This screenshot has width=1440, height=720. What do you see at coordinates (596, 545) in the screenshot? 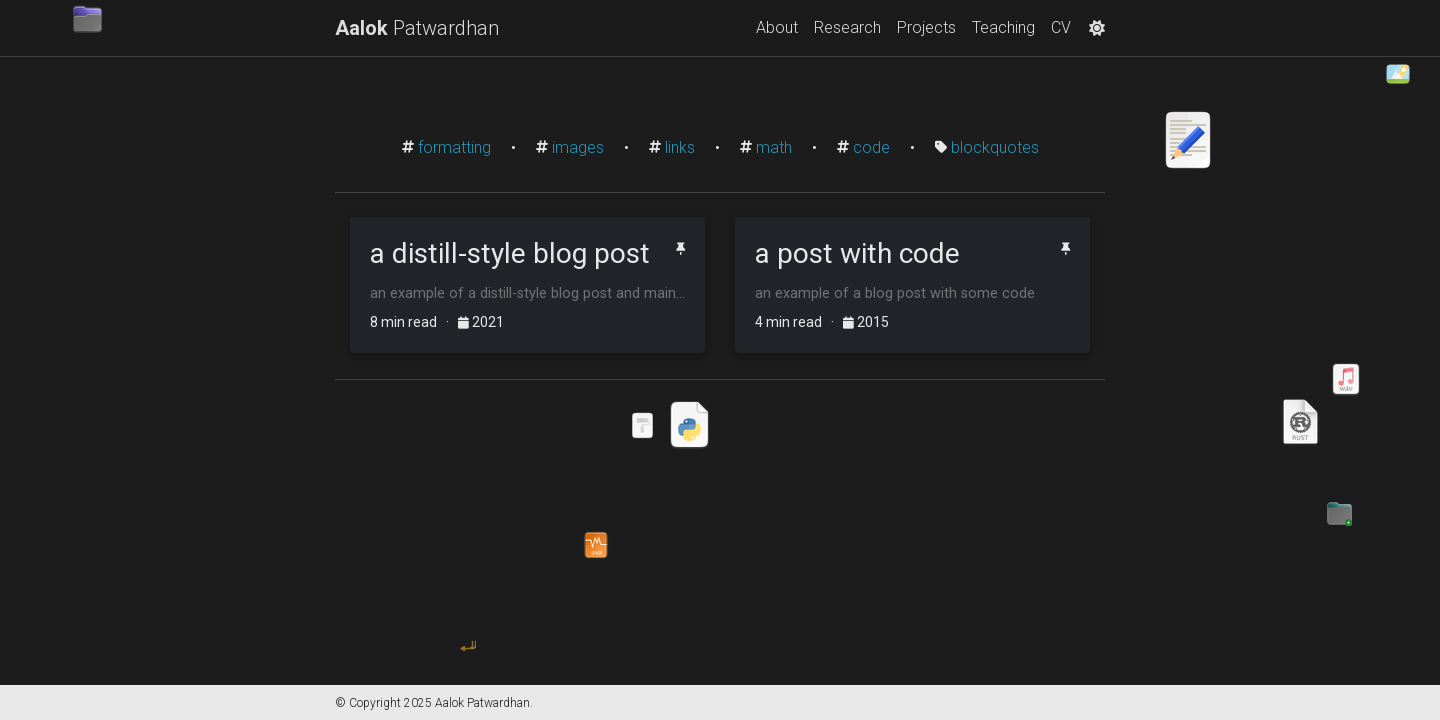
I see `open a VirtualBox appliance file (.ova)` at bounding box center [596, 545].